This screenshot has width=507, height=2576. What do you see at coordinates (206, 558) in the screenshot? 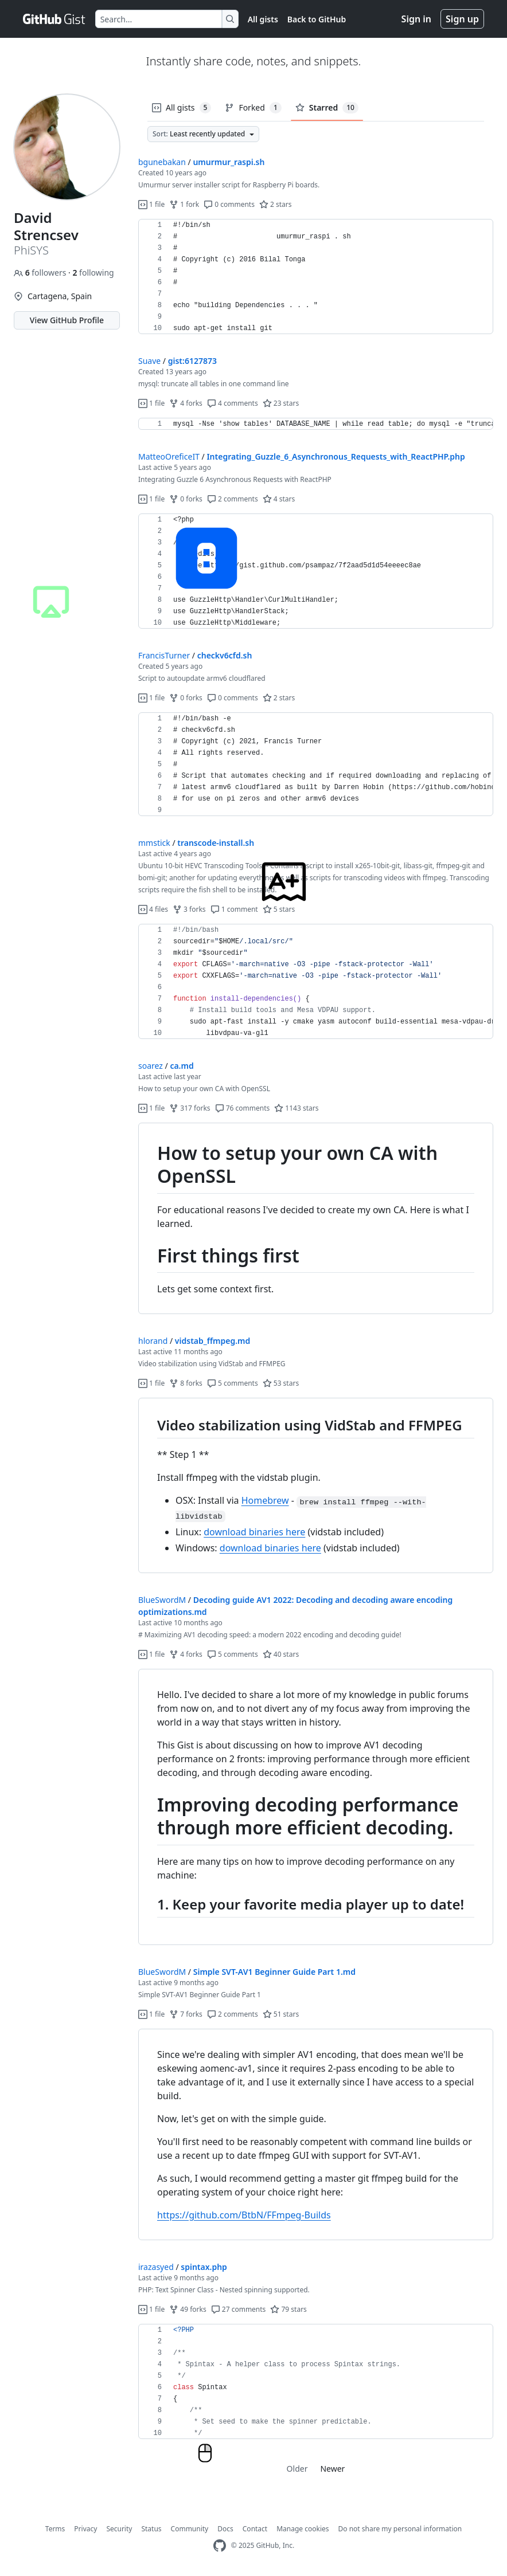
I see `select page 8 or step 8 in a sequence` at bounding box center [206, 558].